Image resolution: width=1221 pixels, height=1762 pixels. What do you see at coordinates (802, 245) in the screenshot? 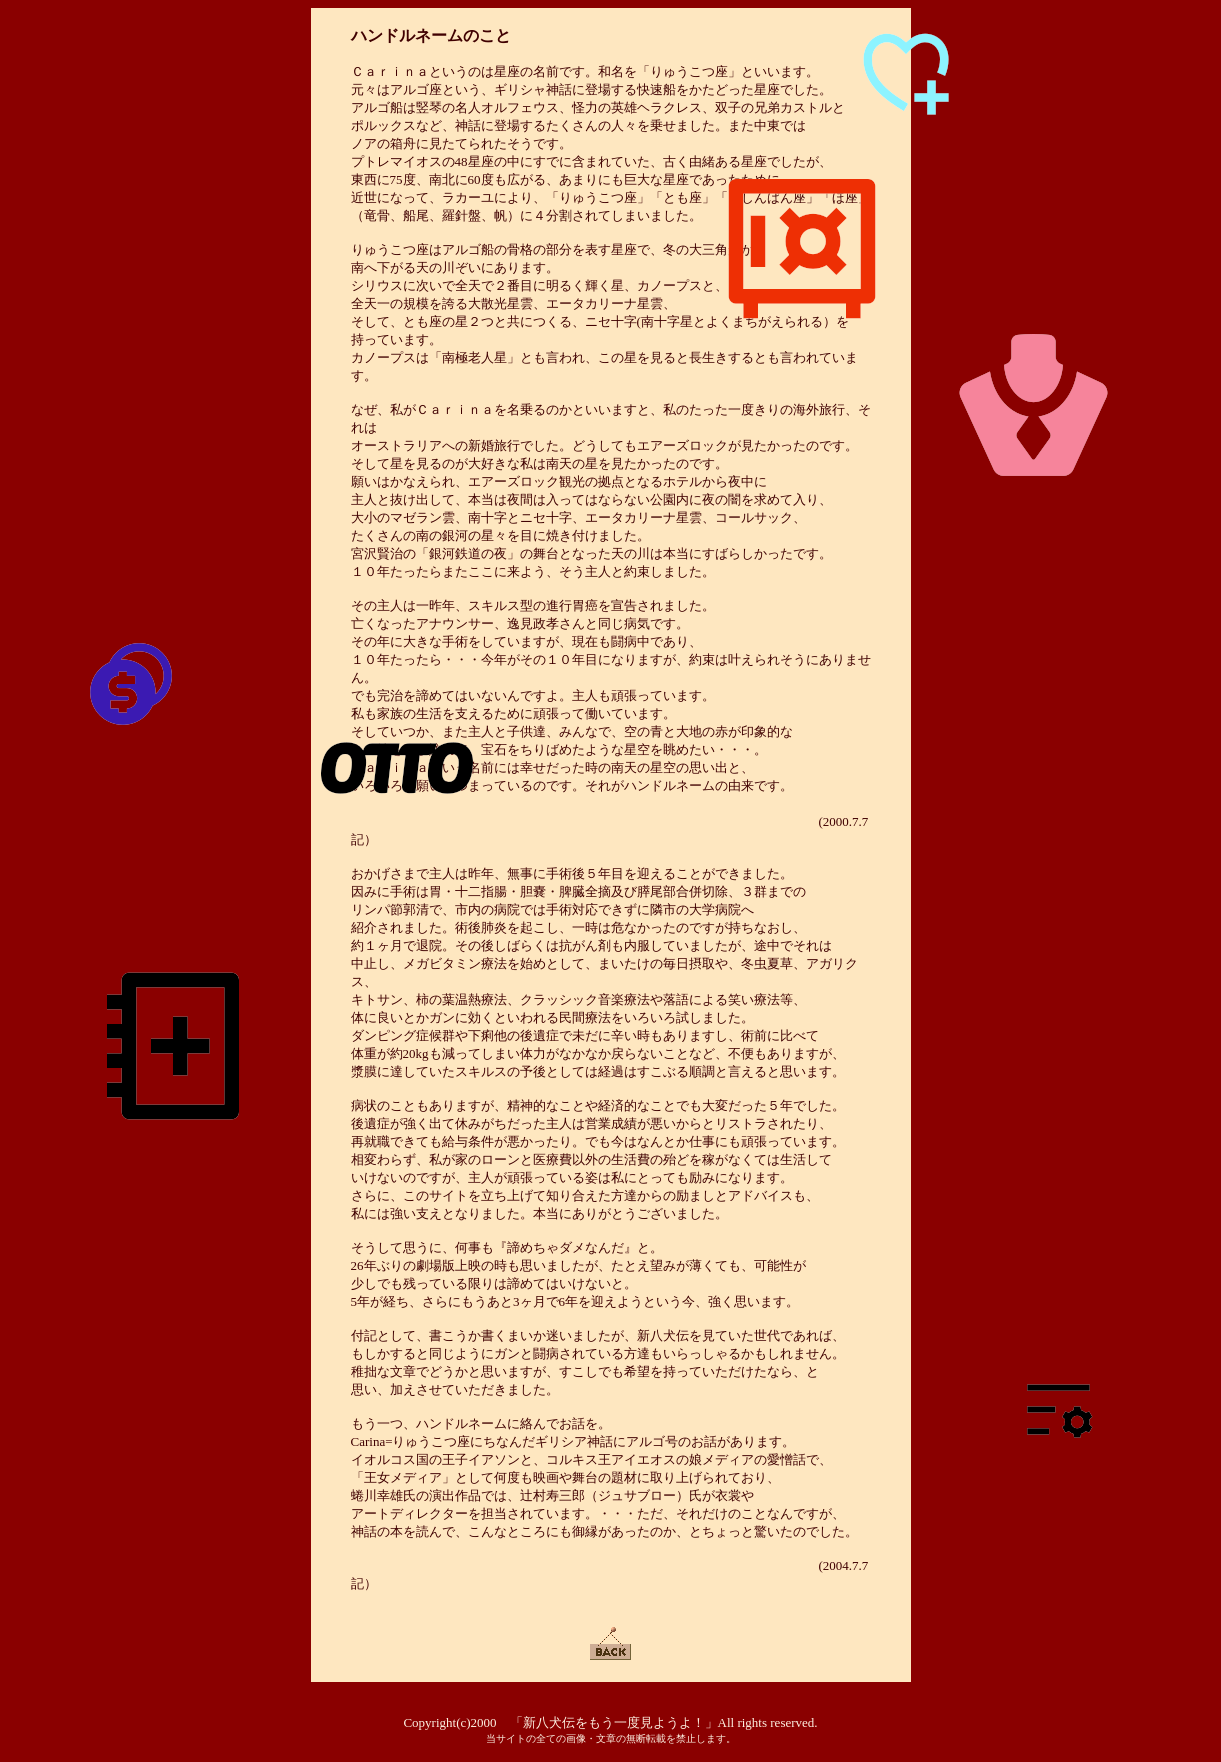
I see `access secure storage or vault features` at bounding box center [802, 245].